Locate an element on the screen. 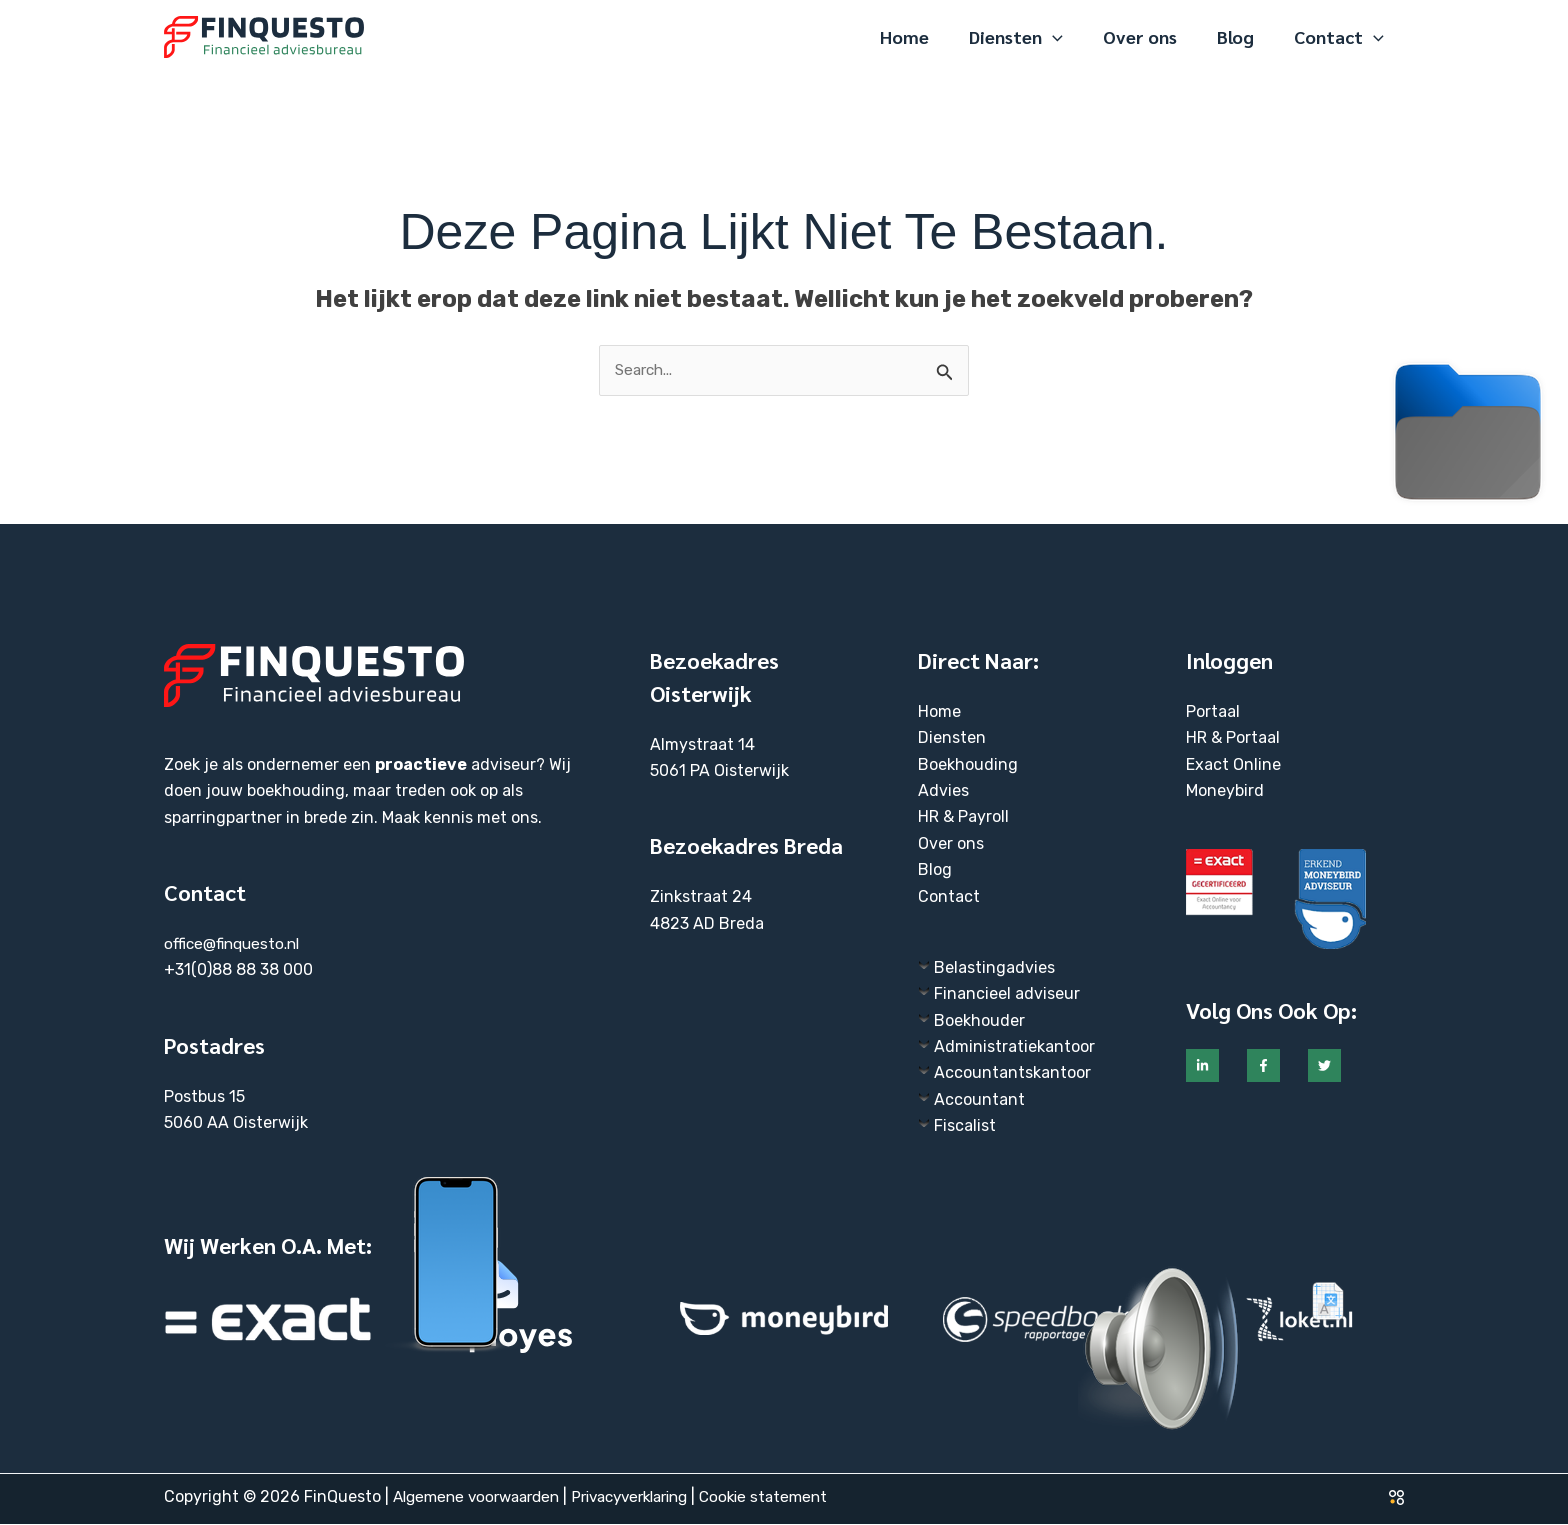 This screenshot has height=1525, width=1568. iPhone 13 device icon is located at coordinates (456, 1265).